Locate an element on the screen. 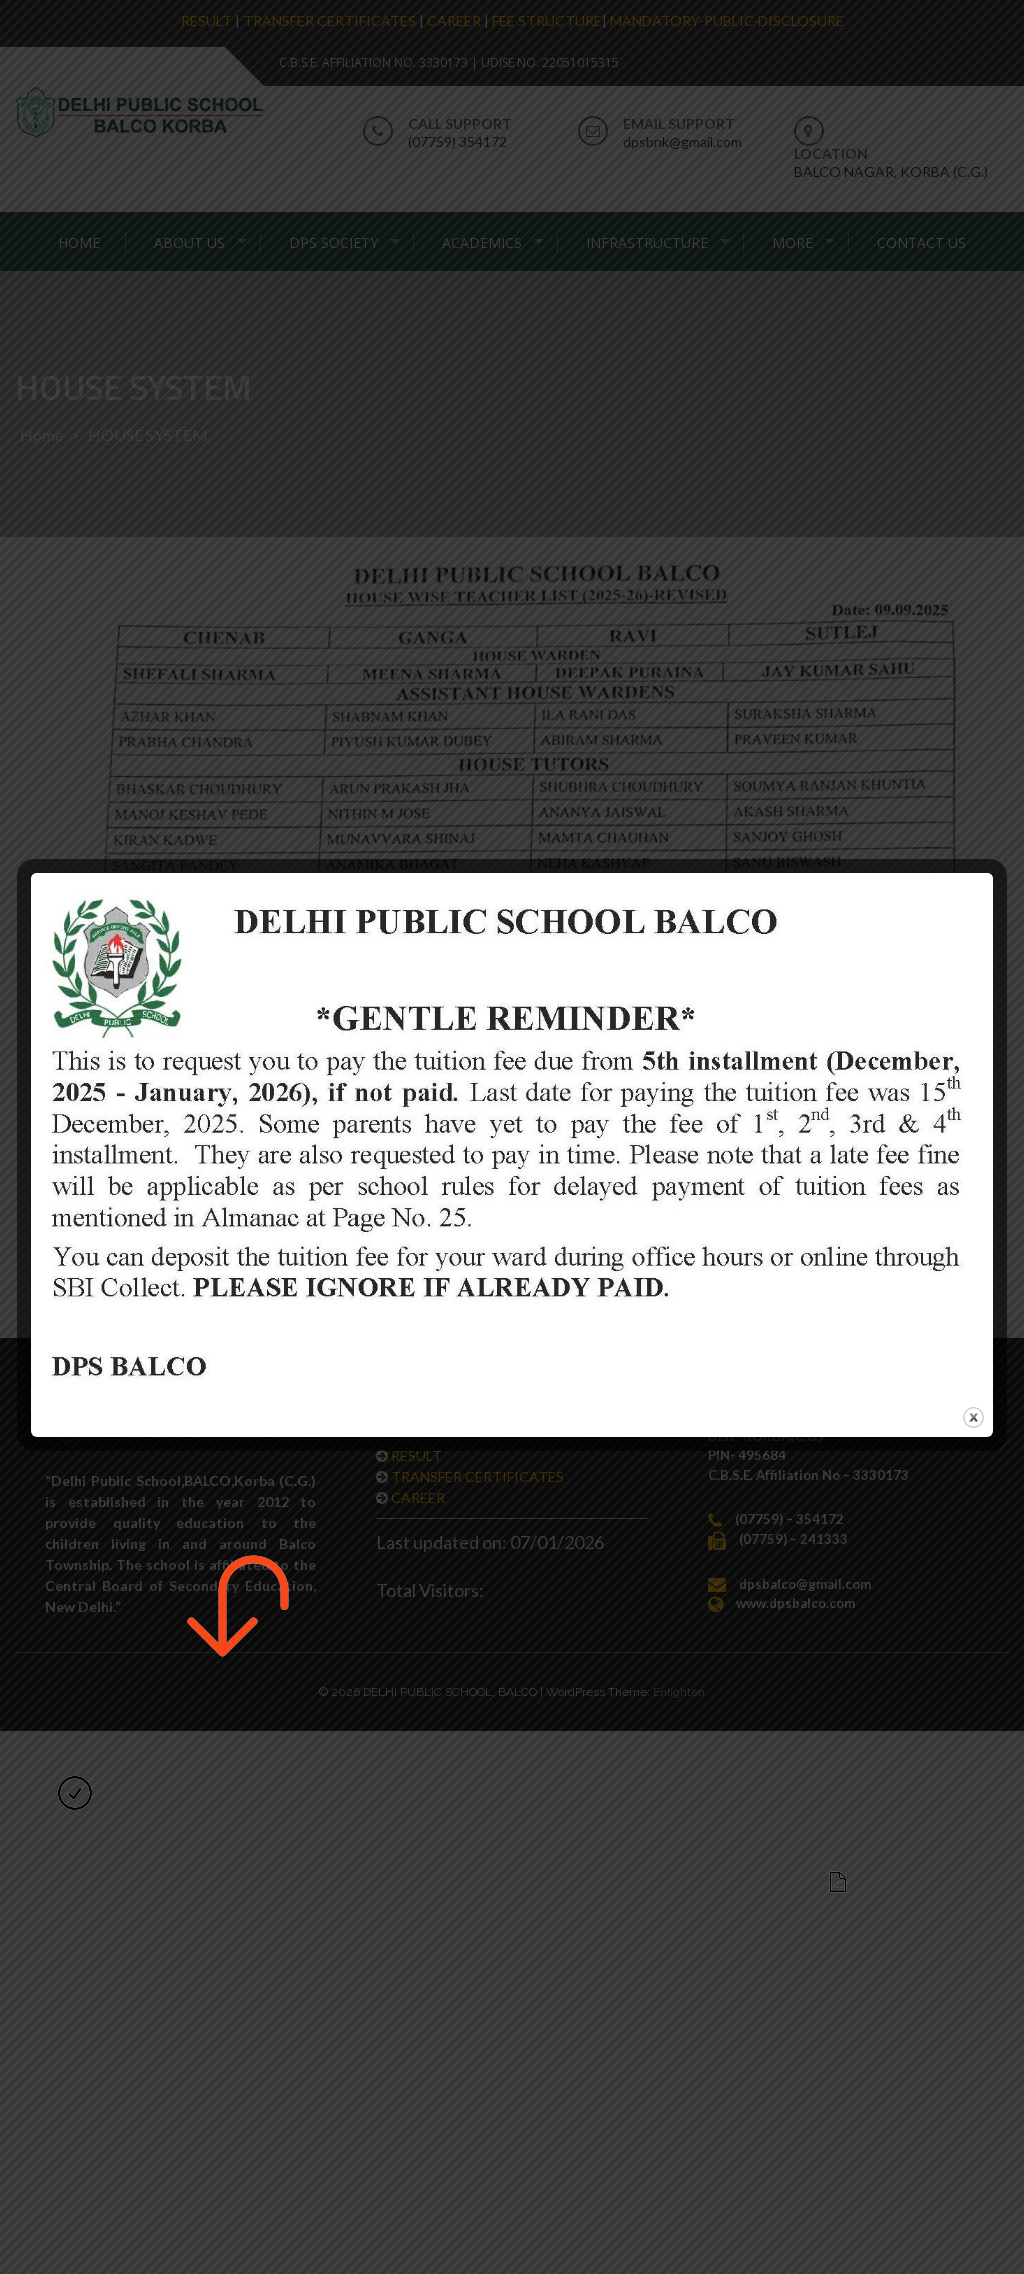  indicates a completed or successful action is located at coordinates (75, 1793).